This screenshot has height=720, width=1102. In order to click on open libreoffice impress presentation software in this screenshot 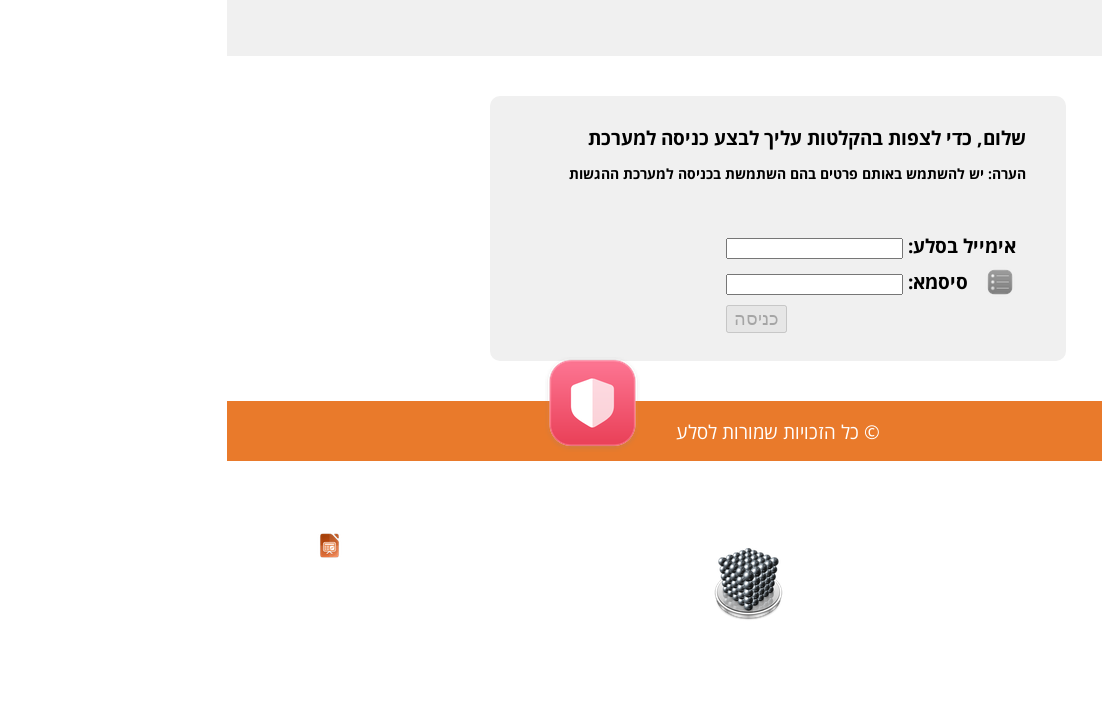, I will do `click(329, 545)`.